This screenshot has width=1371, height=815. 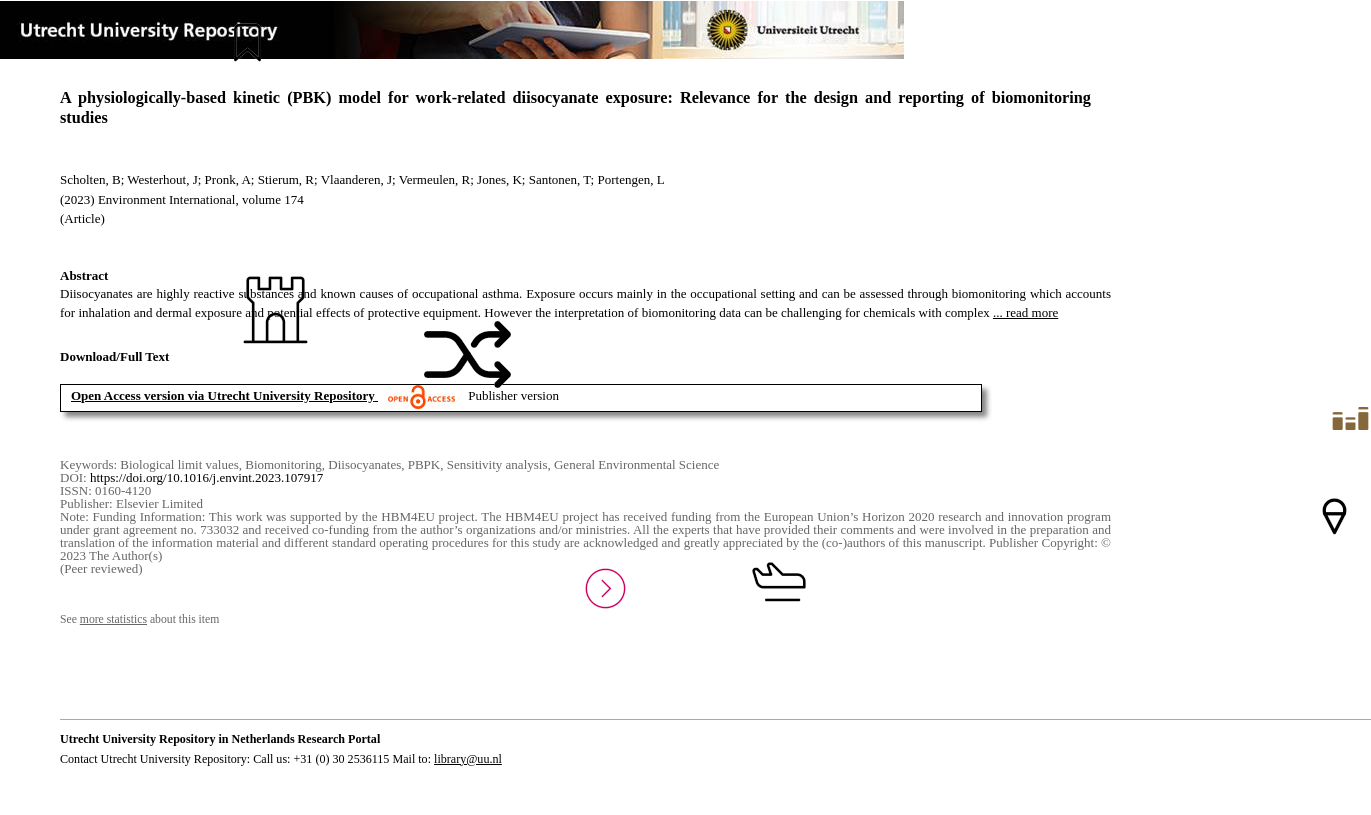 I want to click on browse dessert or ice cream options, so click(x=1334, y=515).